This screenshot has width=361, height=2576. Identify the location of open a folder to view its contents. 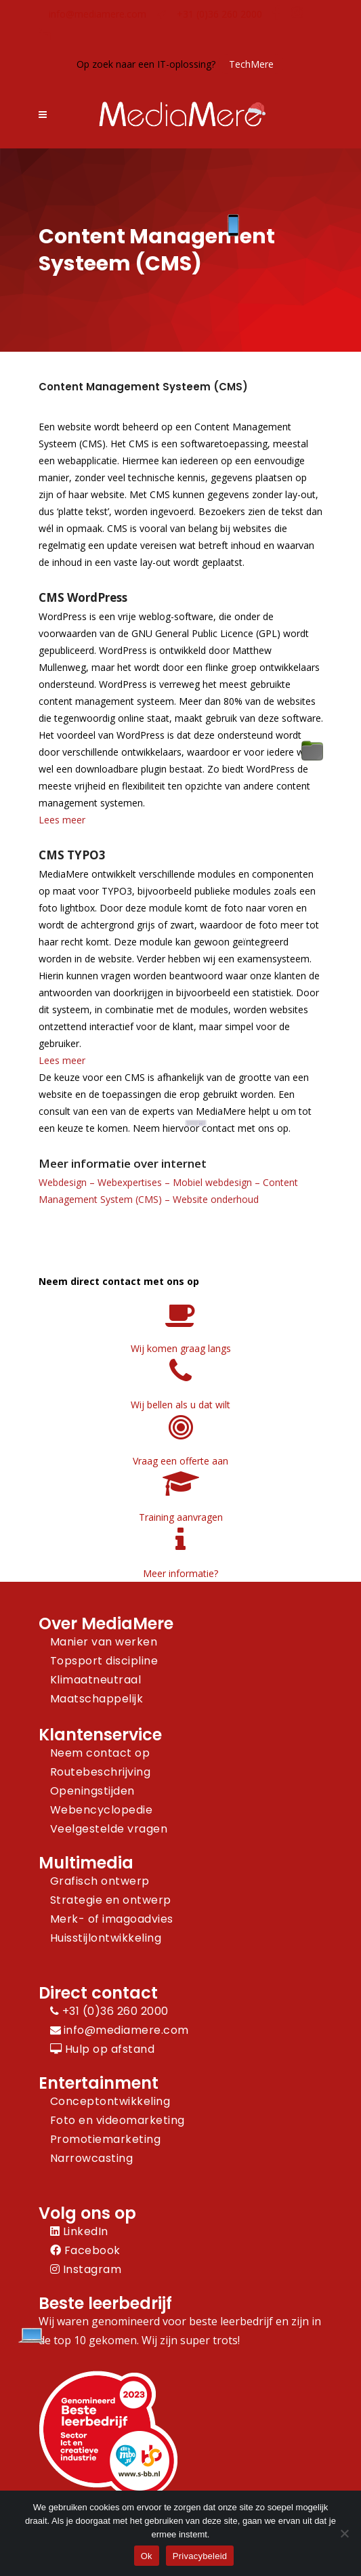
(312, 750).